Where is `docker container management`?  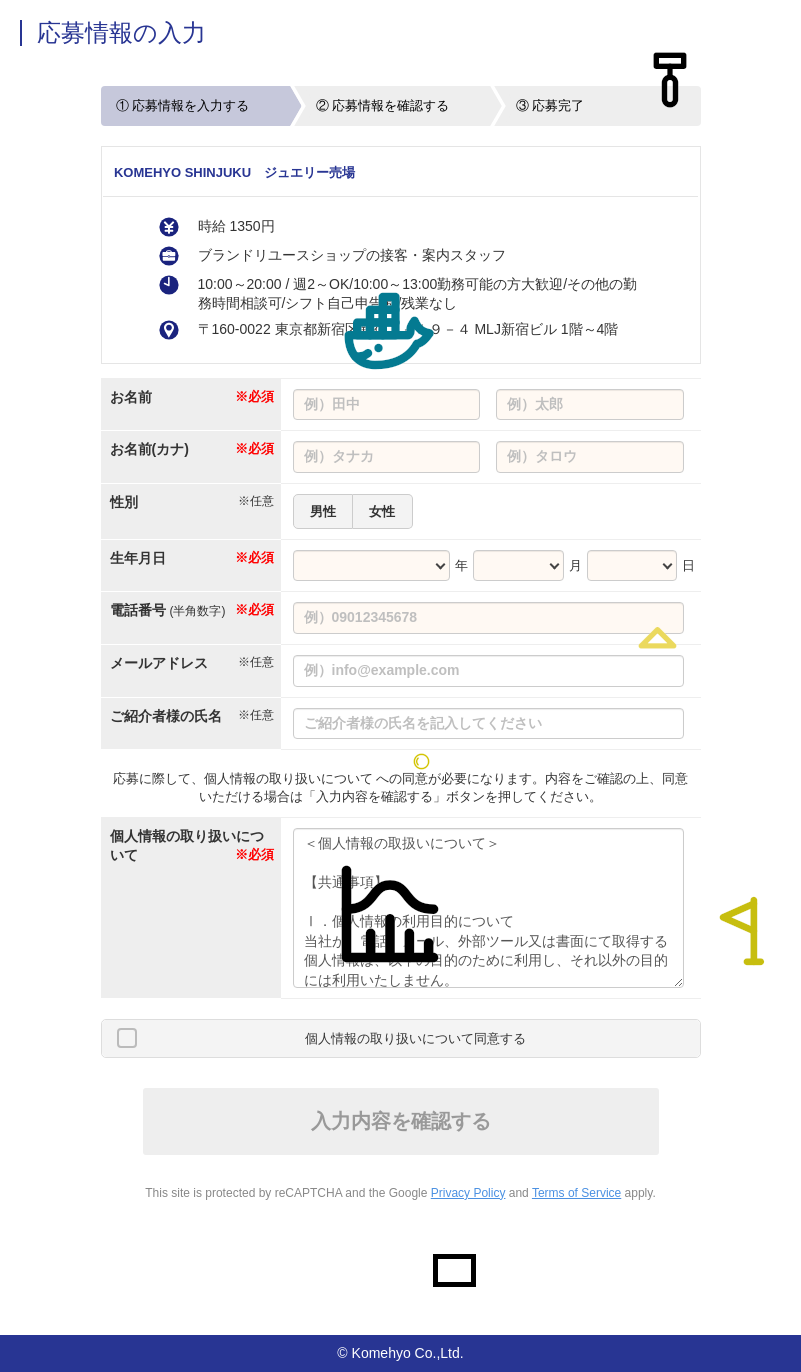
docker container management is located at coordinates (387, 331).